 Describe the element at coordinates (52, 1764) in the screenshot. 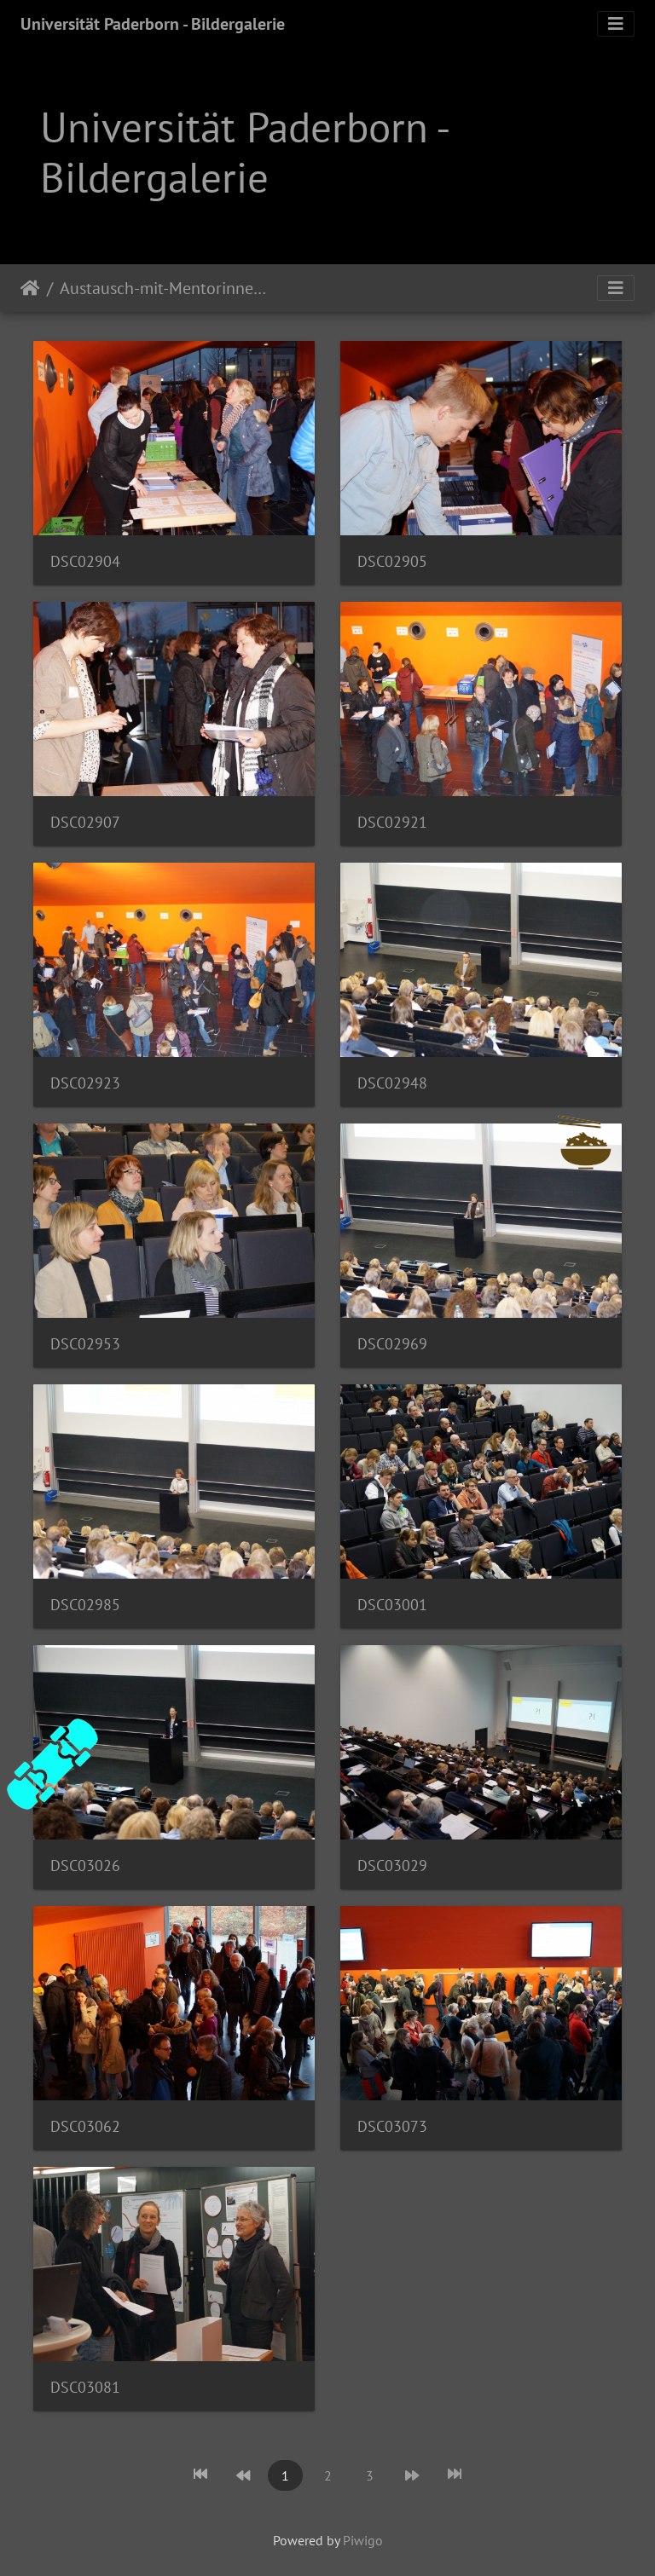

I see `access skateboarding or skating activities` at that location.